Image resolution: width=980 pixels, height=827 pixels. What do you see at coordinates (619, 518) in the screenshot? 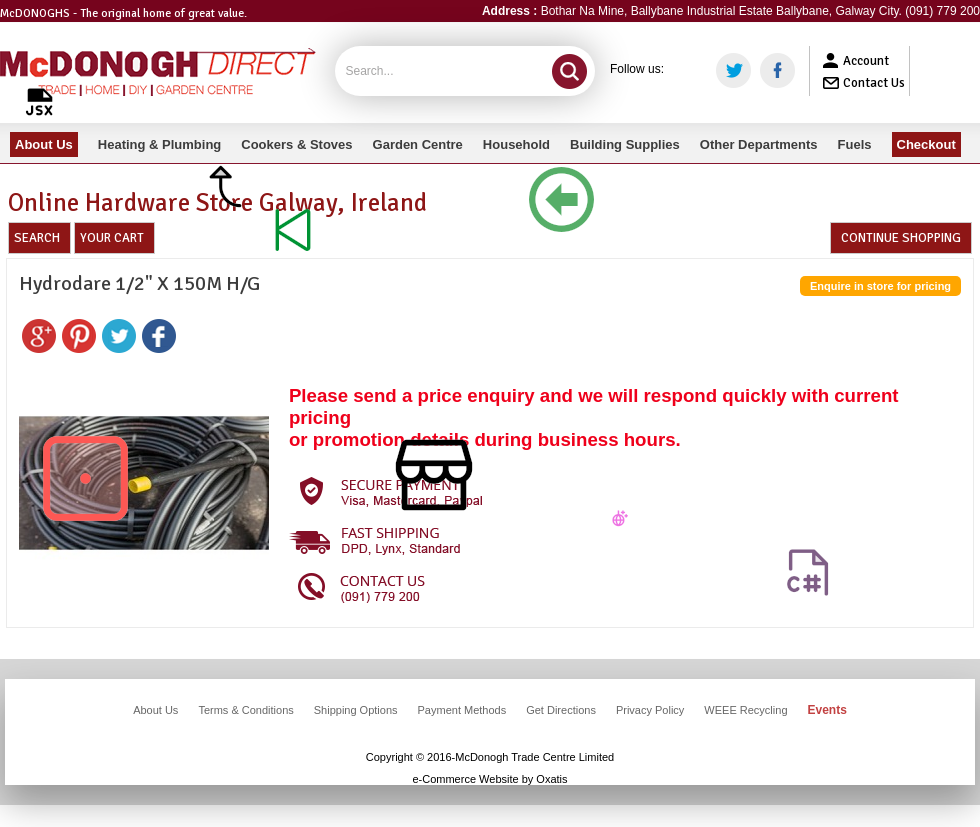
I see `access party or celebration mode` at bounding box center [619, 518].